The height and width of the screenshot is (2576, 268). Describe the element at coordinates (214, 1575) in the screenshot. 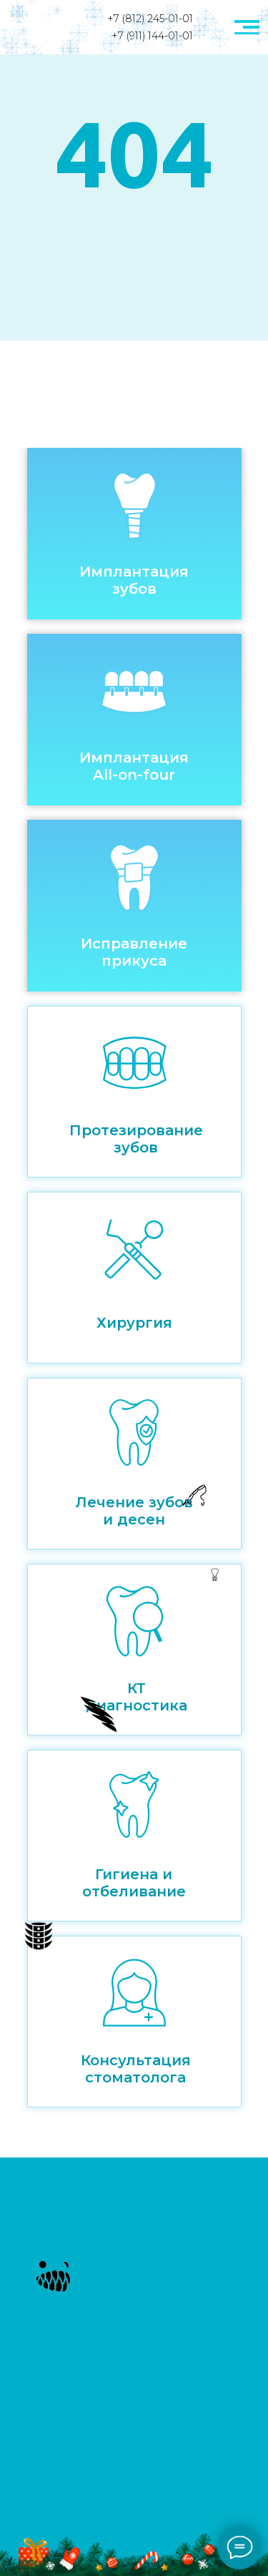

I see `browse jewelry or accessories` at that location.